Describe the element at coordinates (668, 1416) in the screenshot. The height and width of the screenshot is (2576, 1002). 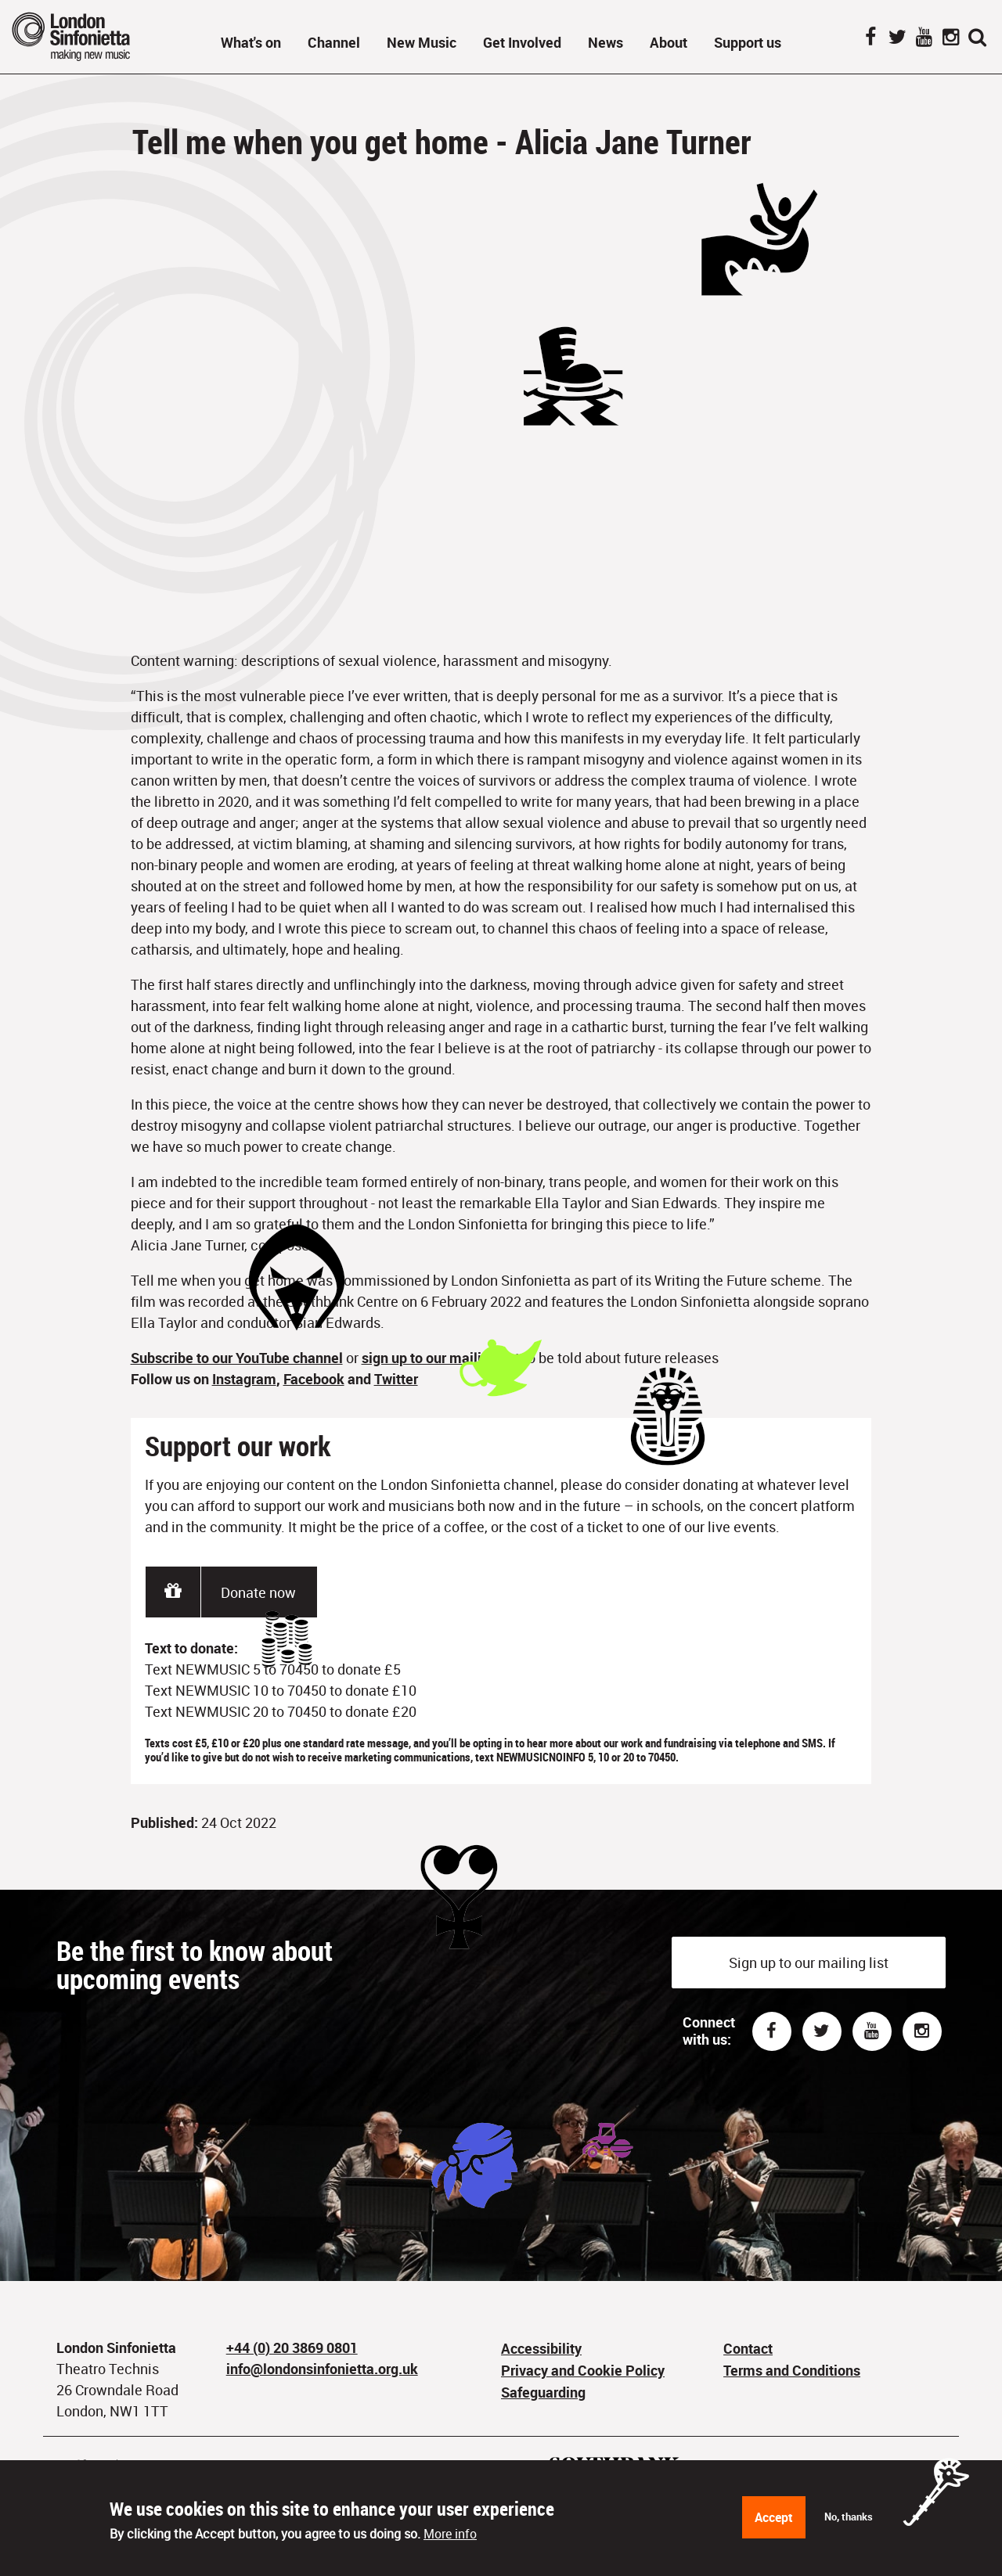
I see `access ancient egypt themed content` at that location.